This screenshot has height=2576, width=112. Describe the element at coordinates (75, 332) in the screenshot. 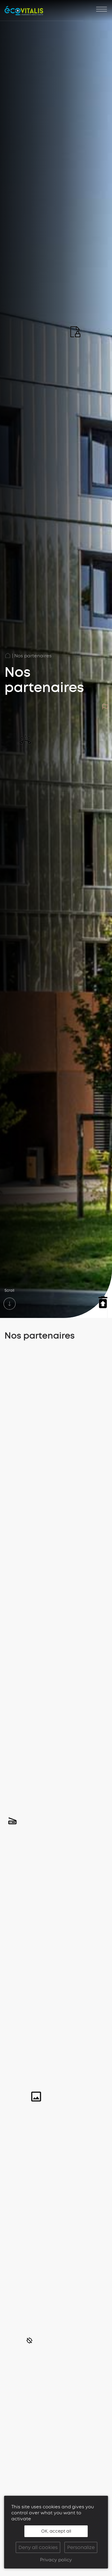

I see `create a private gist or secret snippet` at that location.